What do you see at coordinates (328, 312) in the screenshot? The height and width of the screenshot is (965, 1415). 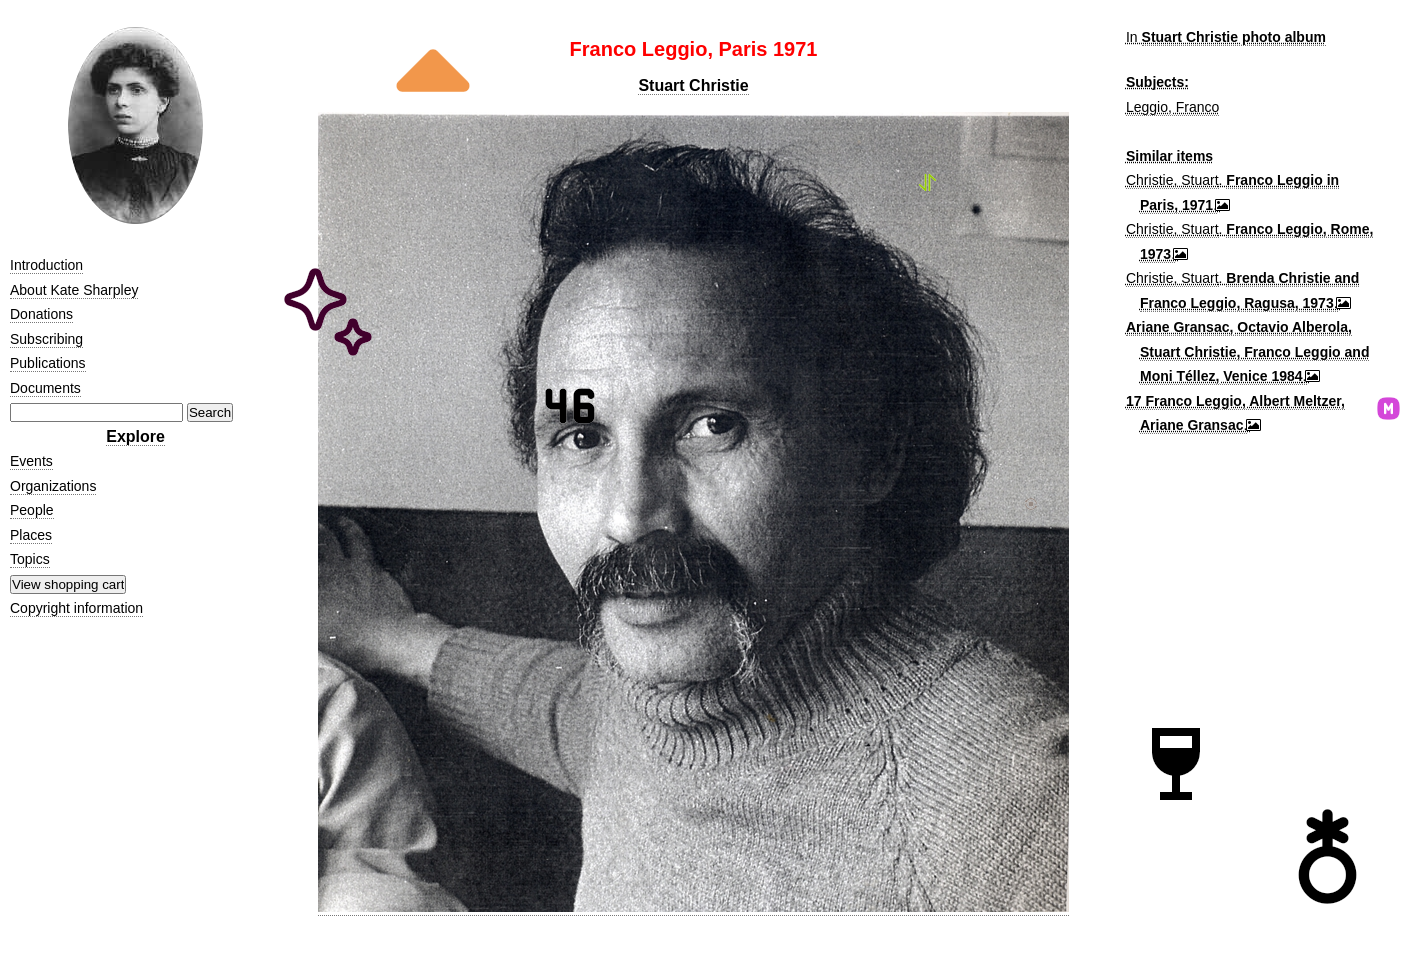 I see `indicates AI-generated or enhanced content` at bounding box center [328, 312].